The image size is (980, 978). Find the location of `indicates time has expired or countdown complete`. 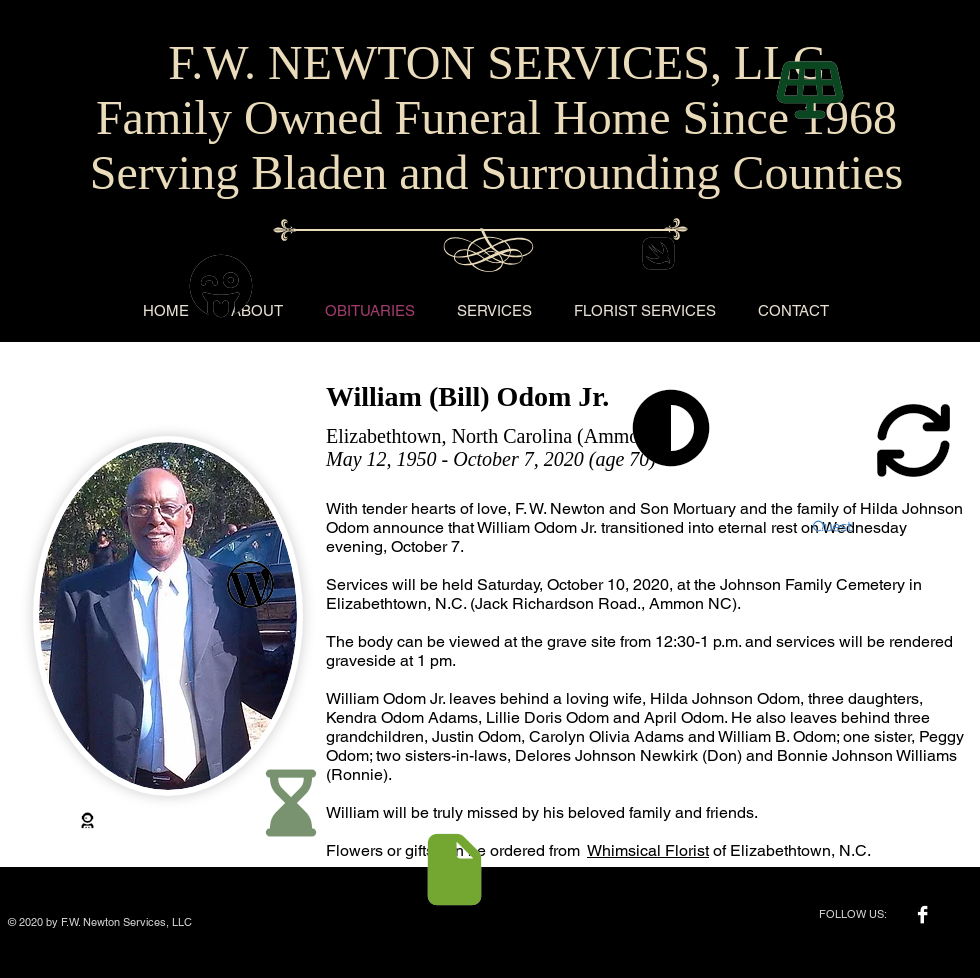

indicates time has expired or countdown complete is located at coordinates (291, 803).